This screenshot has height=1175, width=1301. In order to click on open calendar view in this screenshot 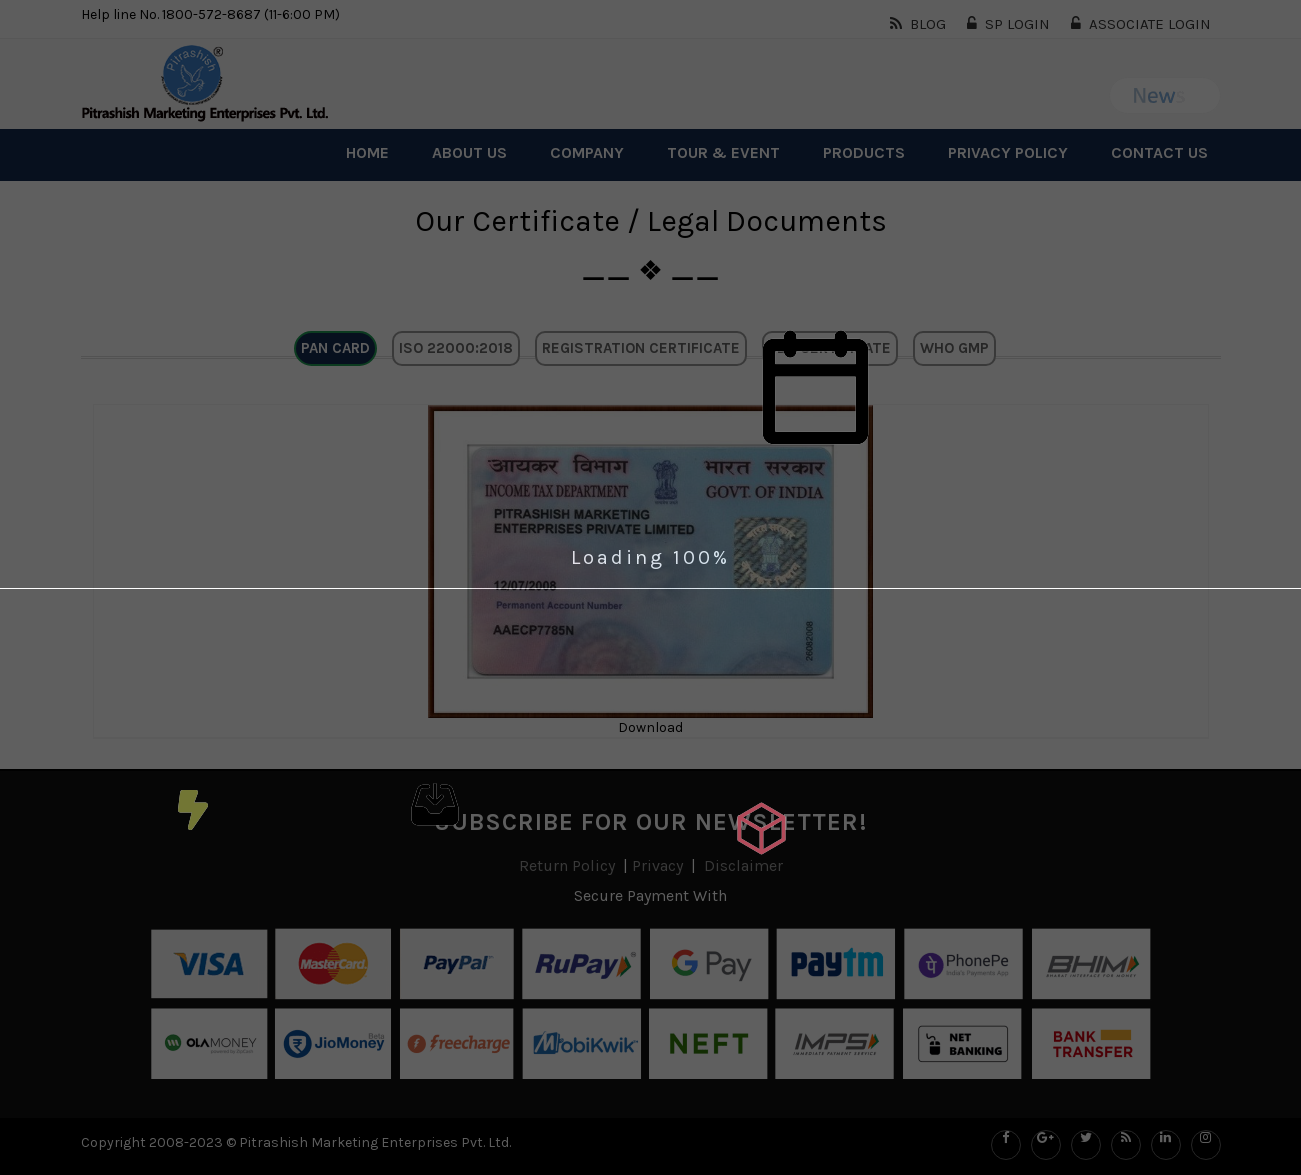, I will do `click(815, 391)`.